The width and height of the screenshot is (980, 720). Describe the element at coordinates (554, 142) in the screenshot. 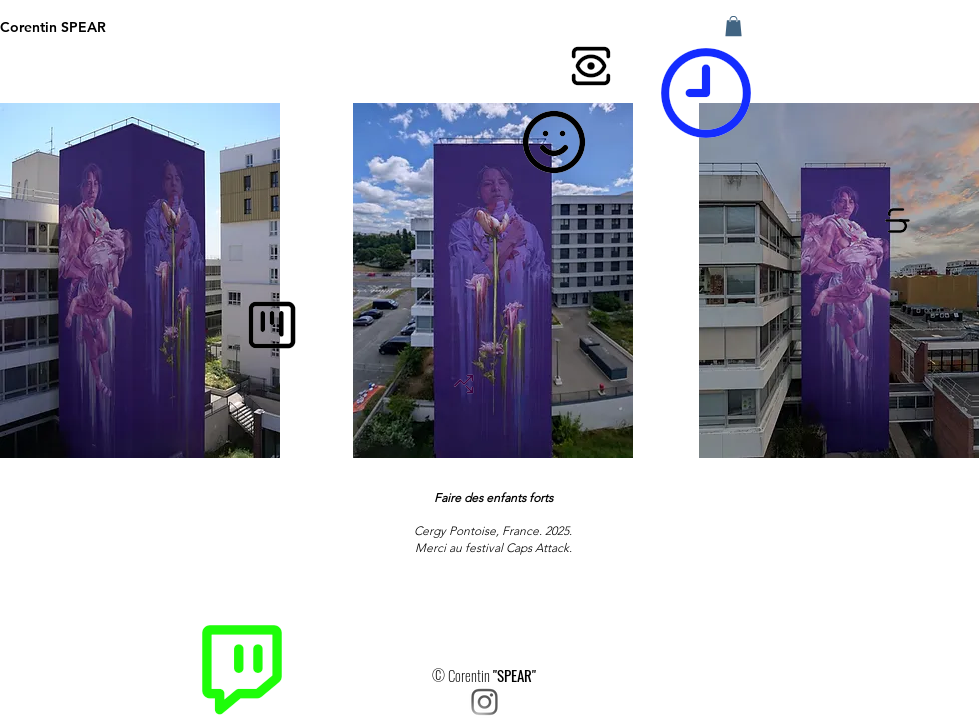

I see `add an emoji or reaction` at that location.